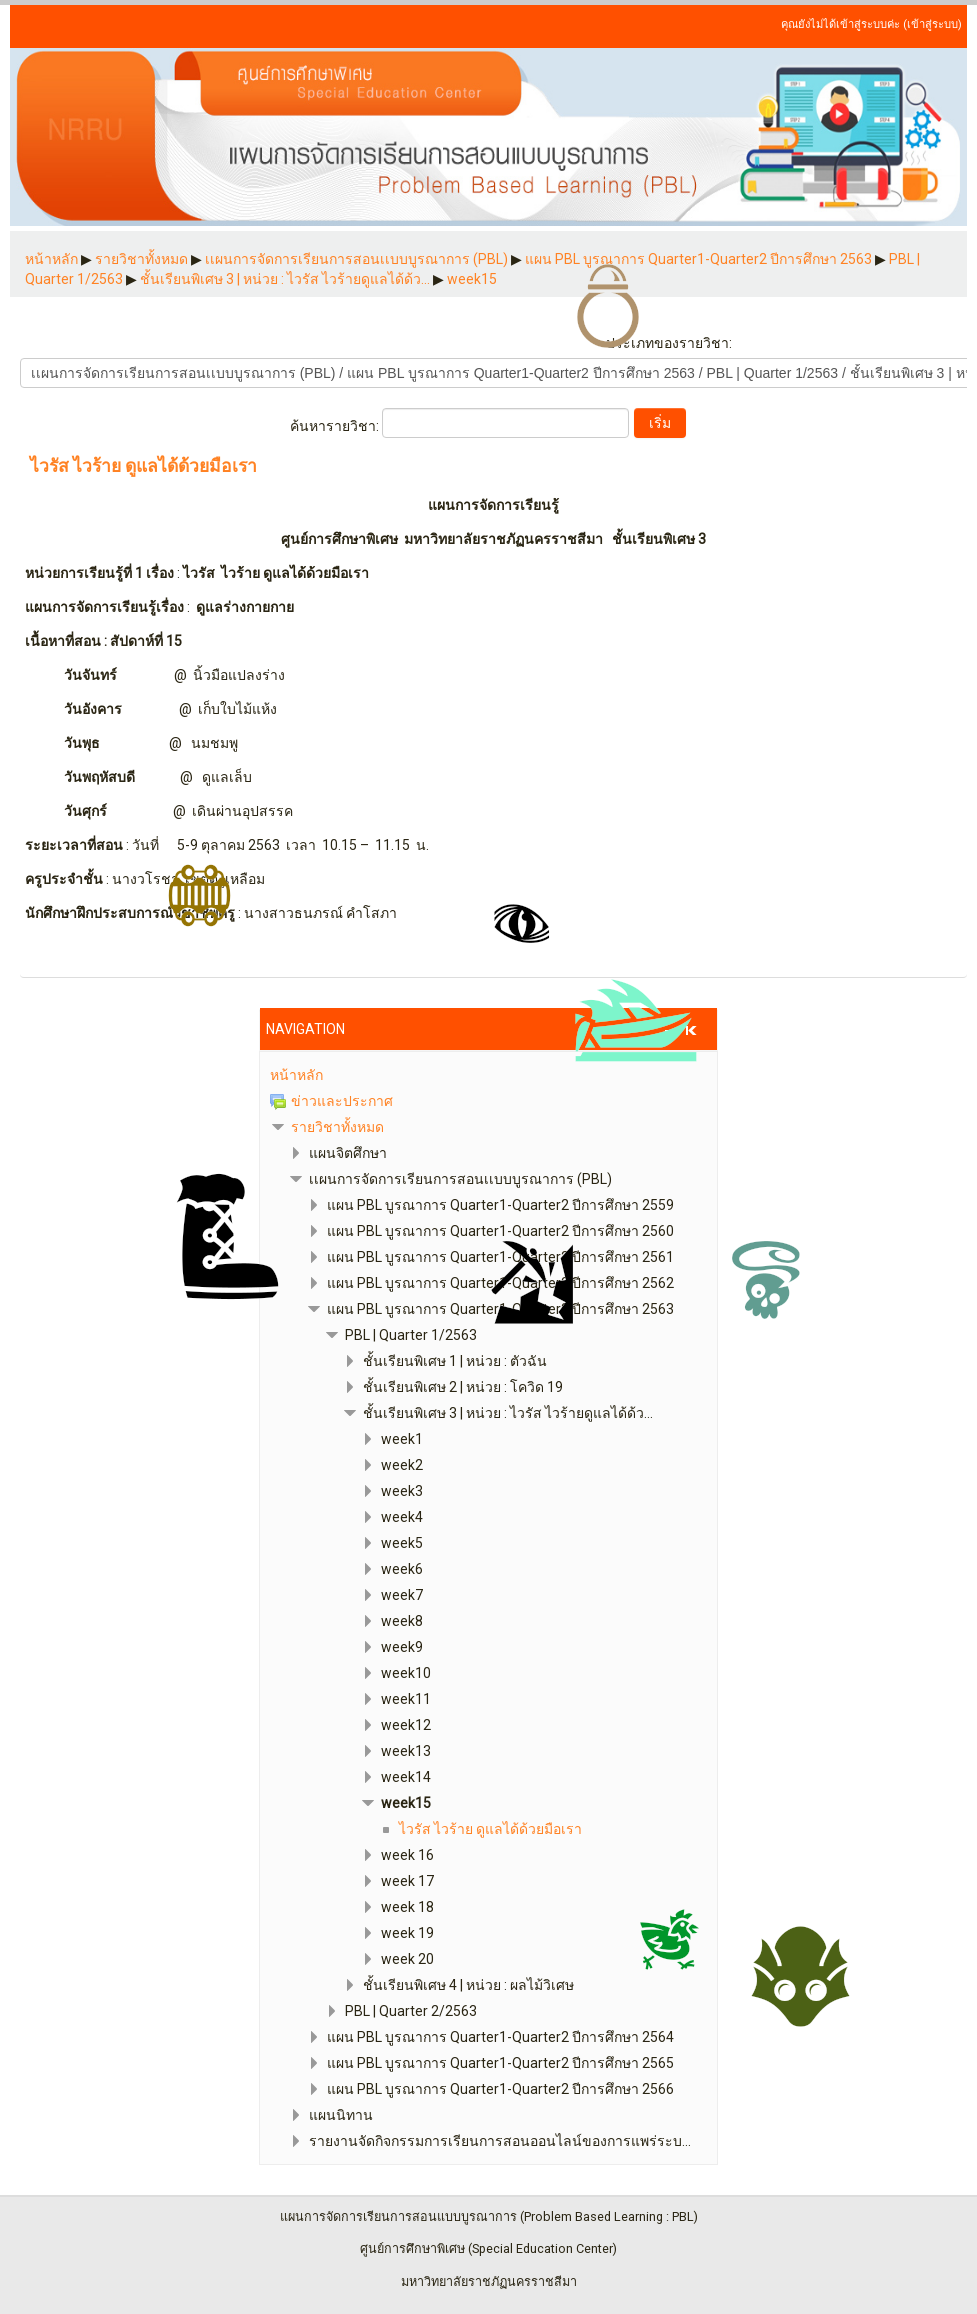  I want to click on select triton or sea creature character, so click(800, 1976).